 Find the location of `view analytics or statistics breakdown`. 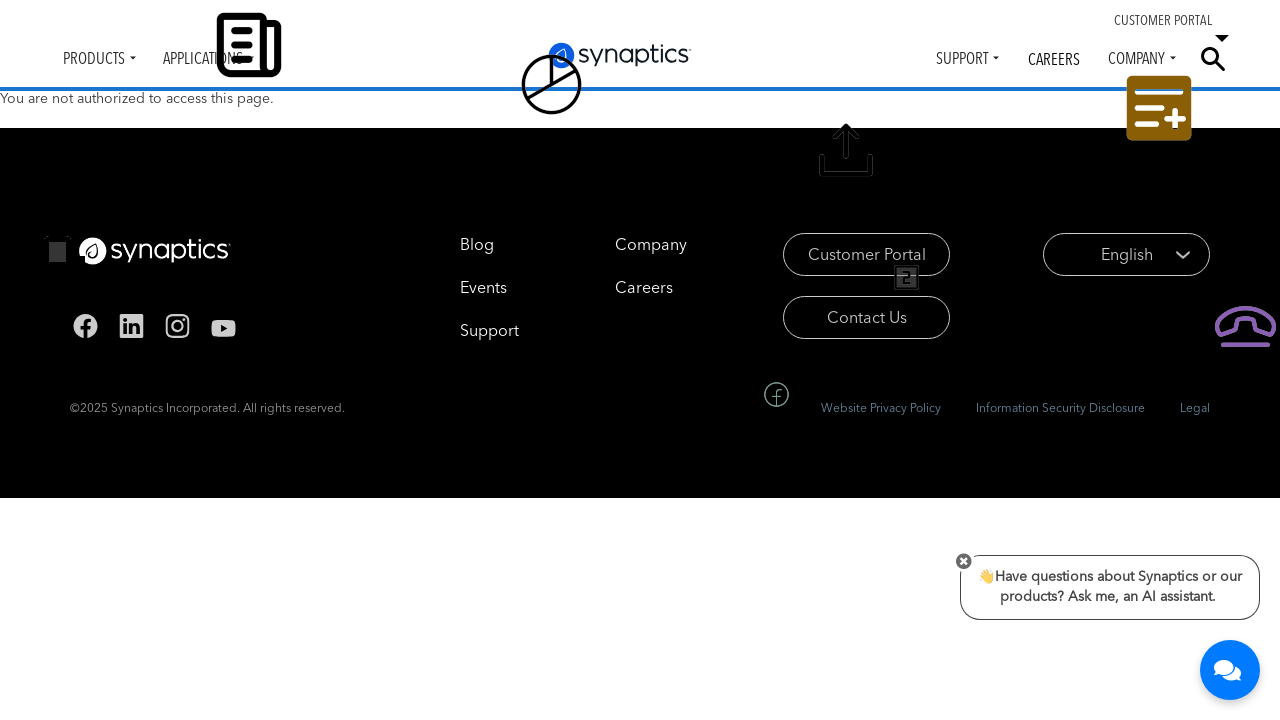

view analytics or statistics breakdown is located at coordinates (551, 84).